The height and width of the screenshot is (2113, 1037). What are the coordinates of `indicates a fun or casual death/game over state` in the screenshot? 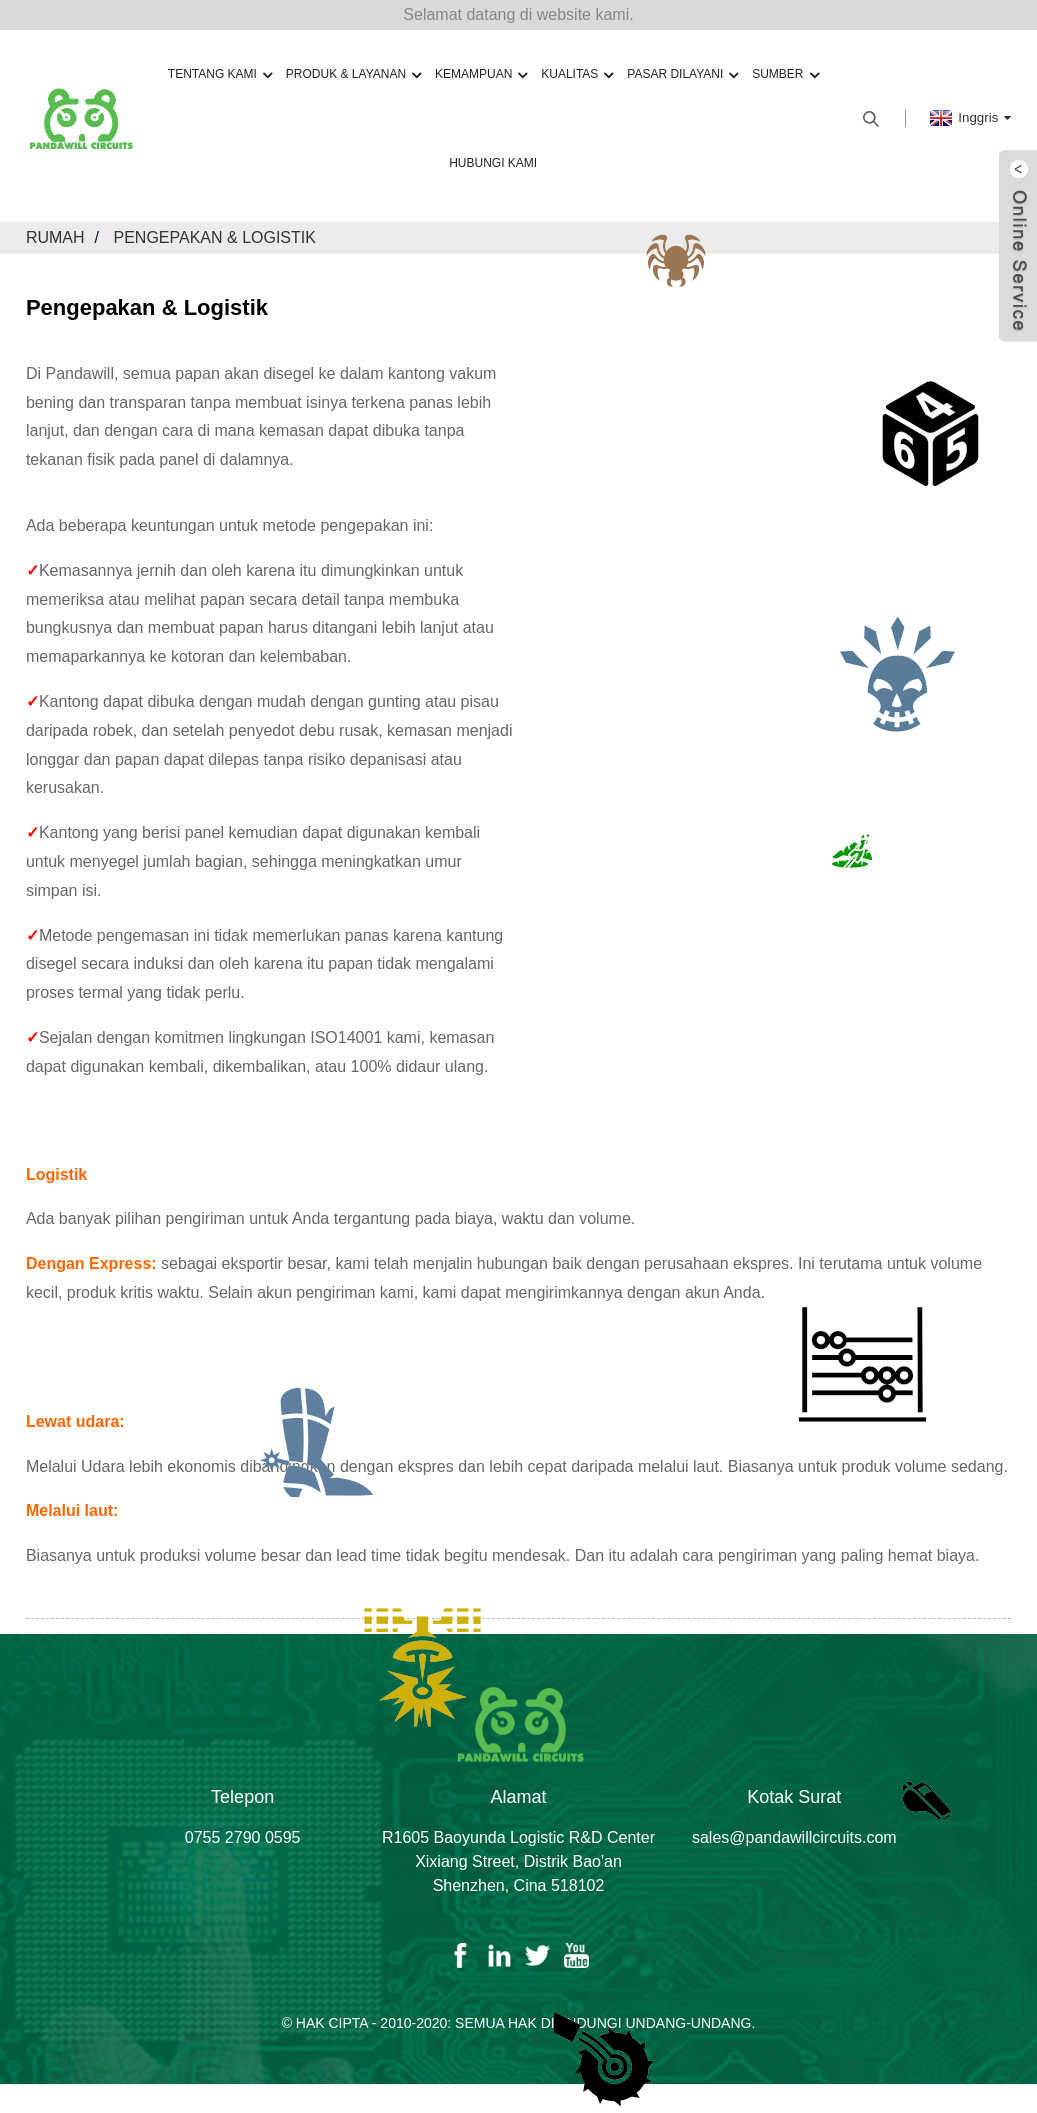 It's located at (897, 673).